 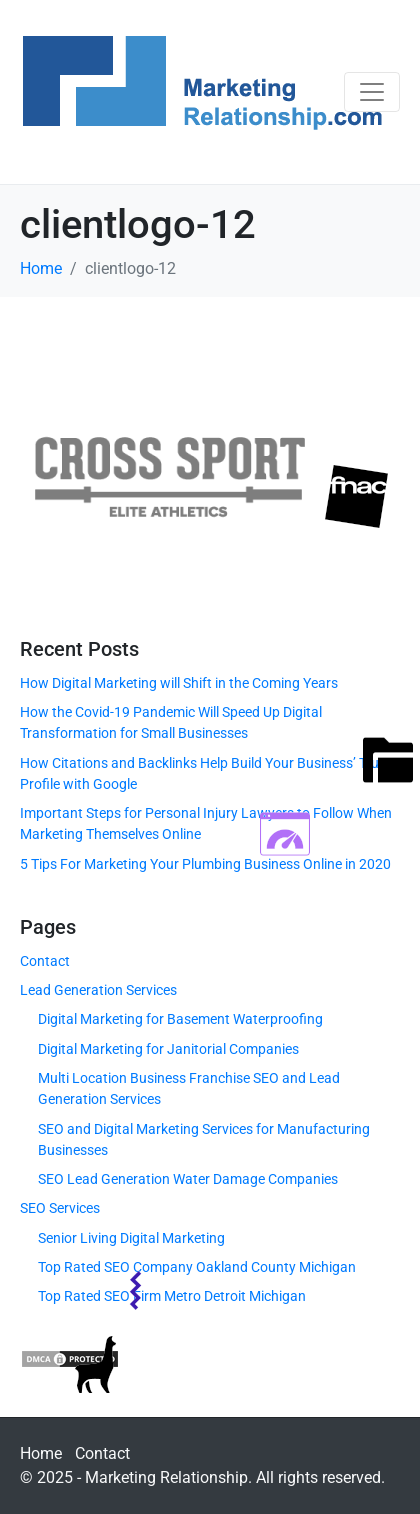 I want to click on open Google PageSpeed Insights, so click(x=285, y=834).